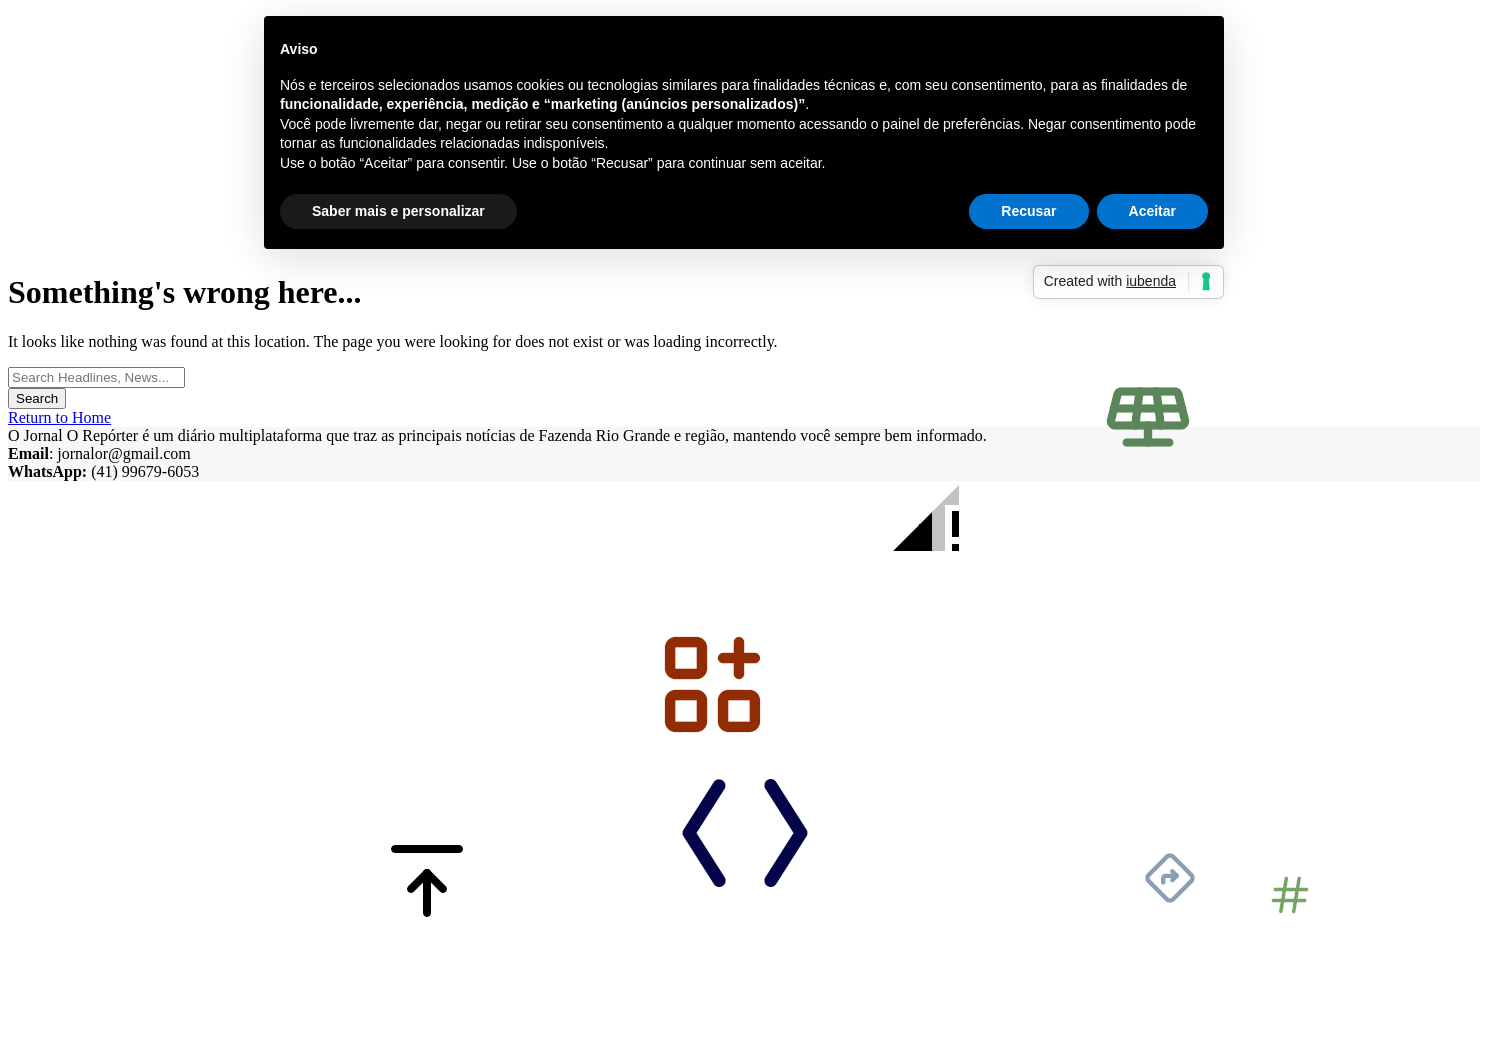 Image resolution: width=1488 pixels, height=1063 pixels. What do you see at coordinates (926, 518) in the screenshot?
I see `indicates weak cellular signal with no internet connection` at bounding box center [926, 518].